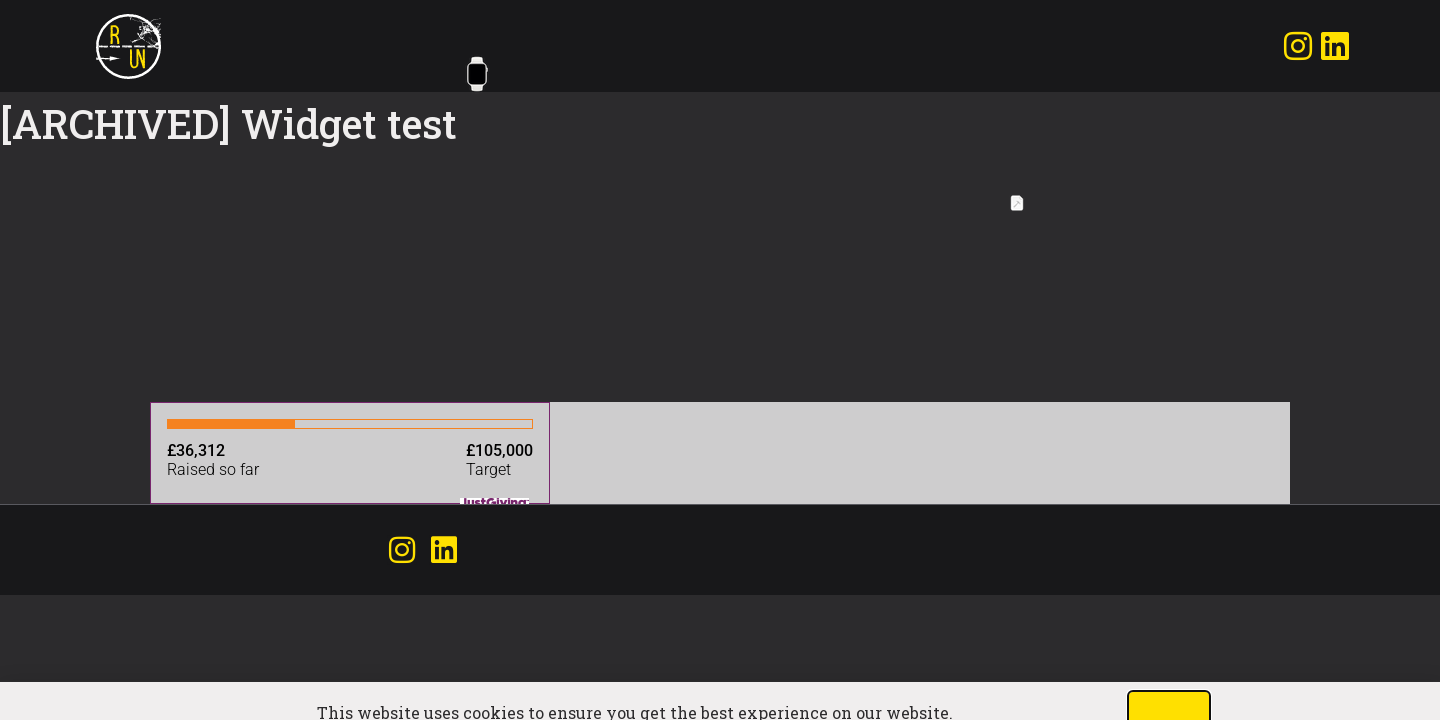  What do you see at coordinates (1017, 203) in the screenshot?
I see `makefile document used for build automation` at bounding box center [1017, 203].